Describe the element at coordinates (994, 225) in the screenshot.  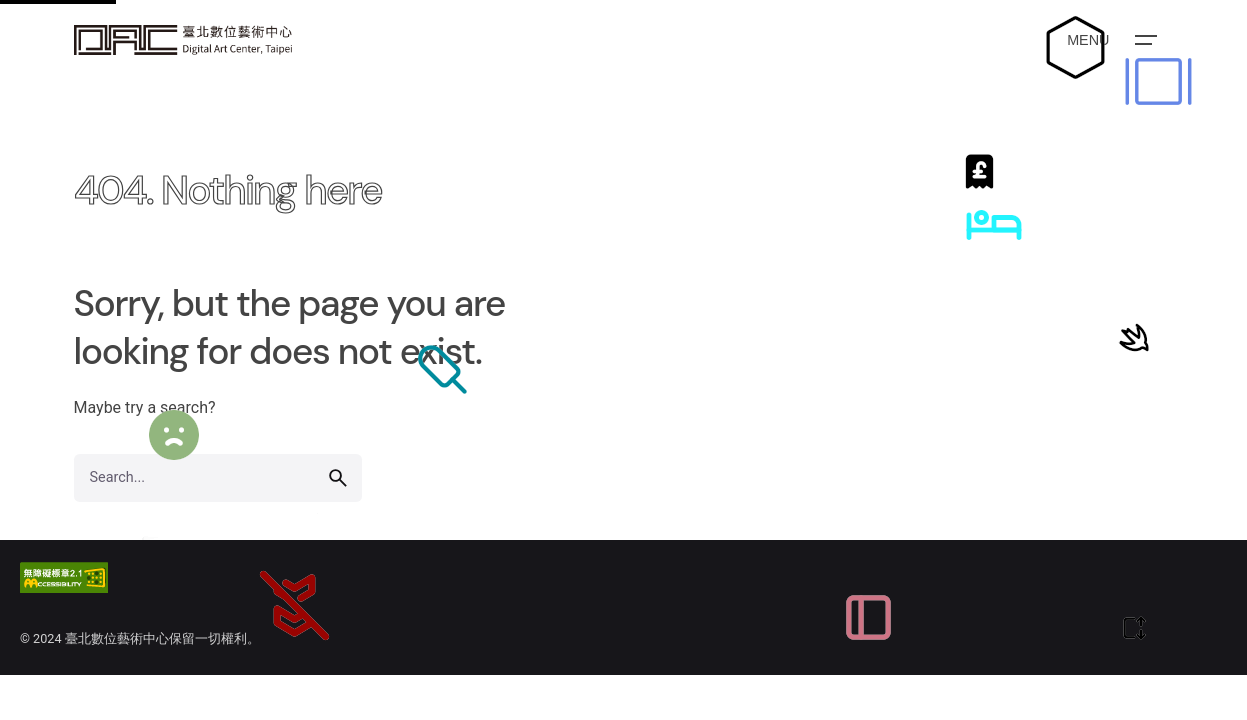
I see `view accommodation or hotel options` at that location.